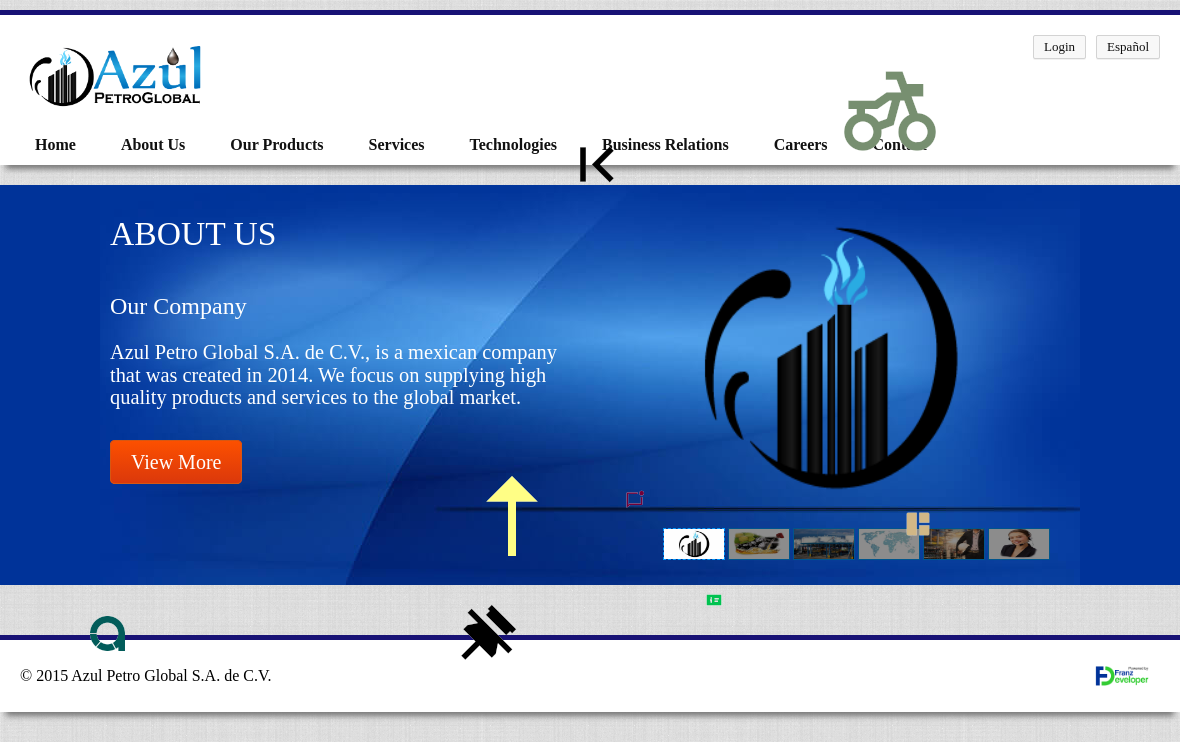 Image resolution: width=1180 pixels, height=742 pixels. Describe the element at coordinates (486, 634) in the screenshot. I see `unpin a saved location` at that location.